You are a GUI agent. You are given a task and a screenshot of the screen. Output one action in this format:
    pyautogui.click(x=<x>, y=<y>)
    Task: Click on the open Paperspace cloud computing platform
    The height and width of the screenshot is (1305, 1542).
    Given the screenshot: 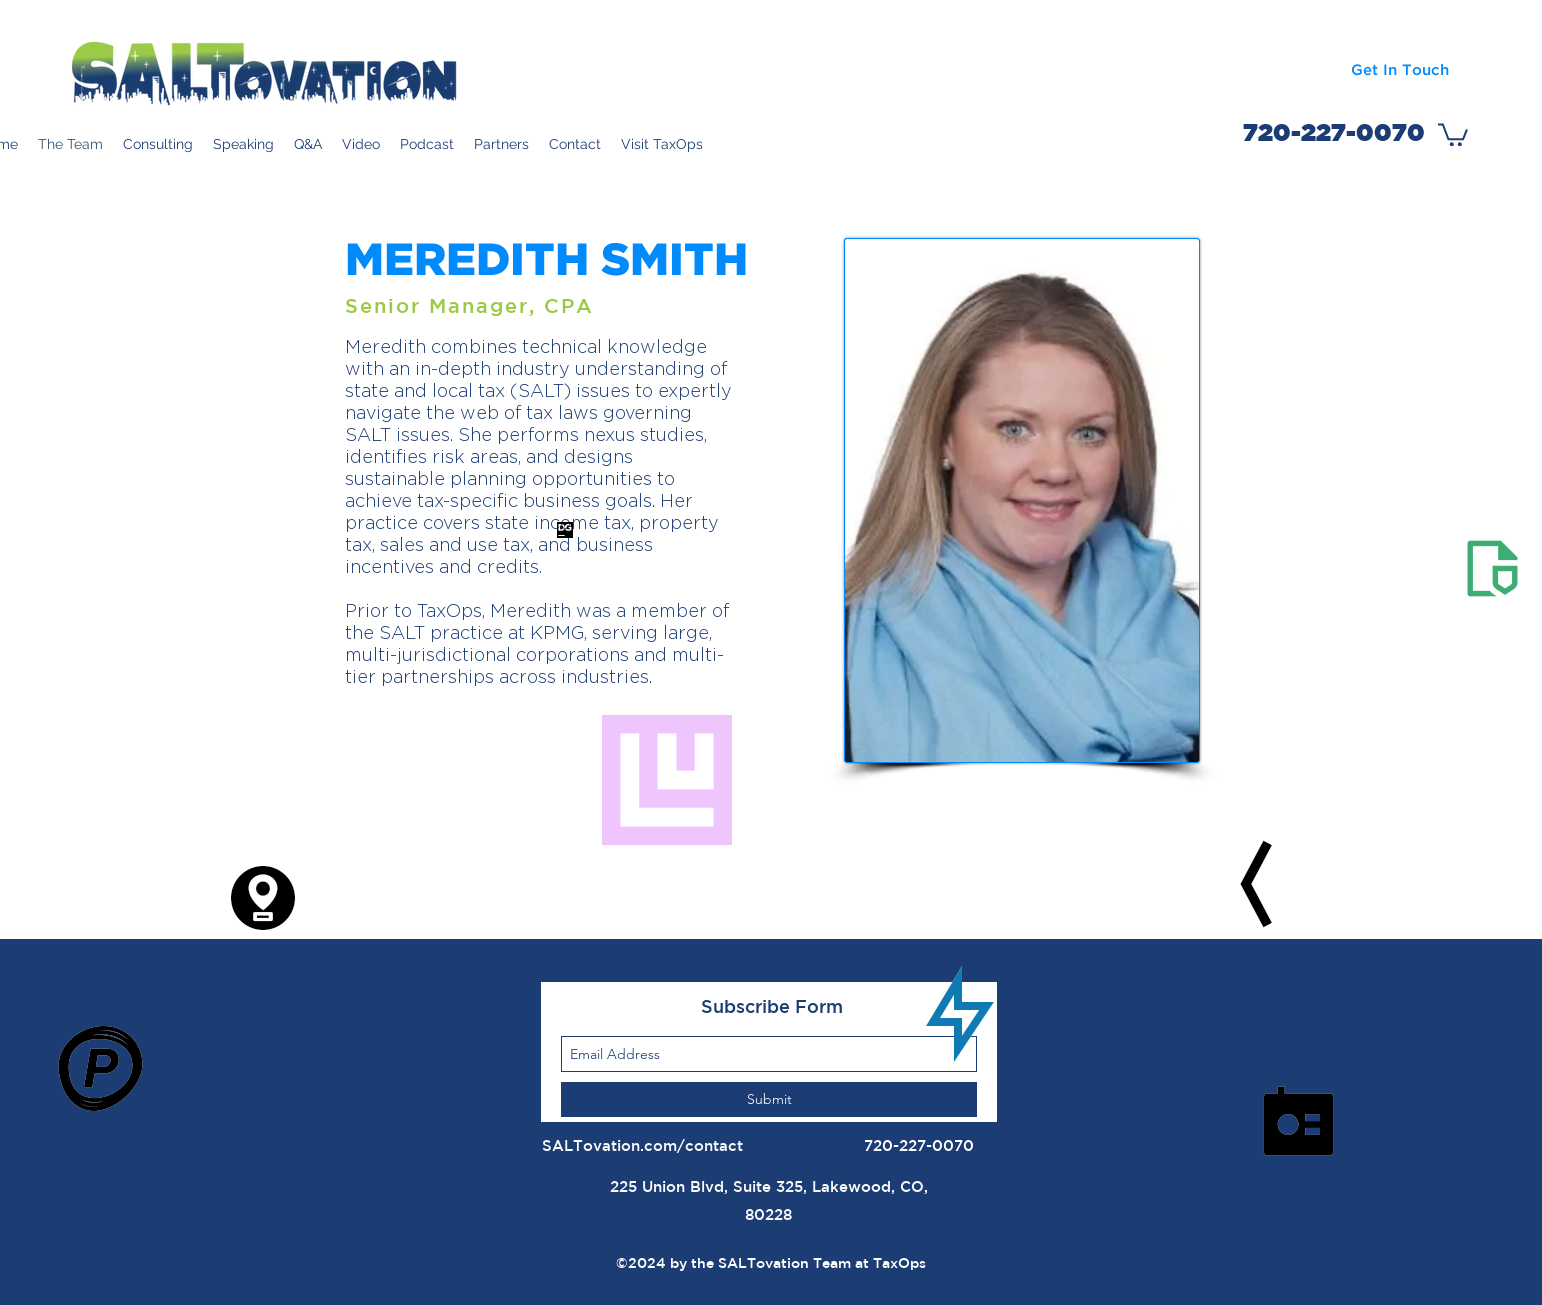 What is the action you would take?
    pyautogui.click(x=100, y=1068)
    